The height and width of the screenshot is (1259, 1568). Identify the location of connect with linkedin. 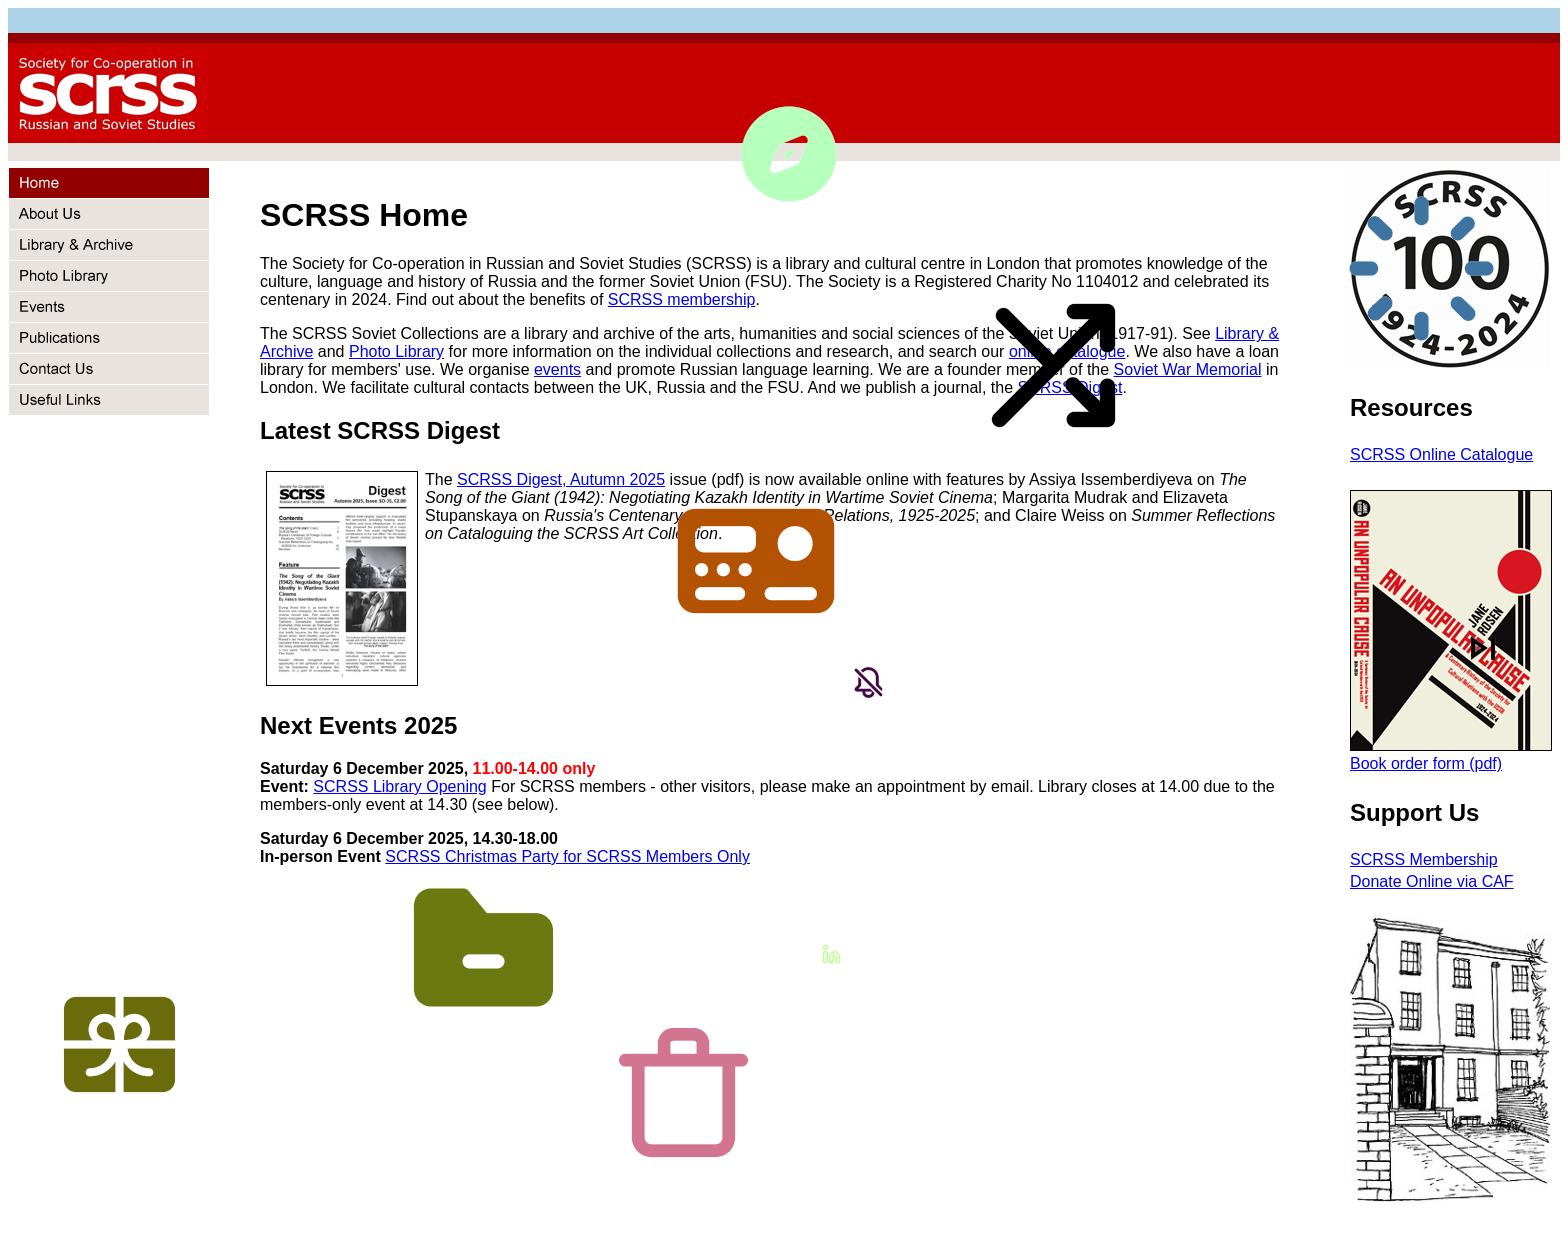
(831, 954).